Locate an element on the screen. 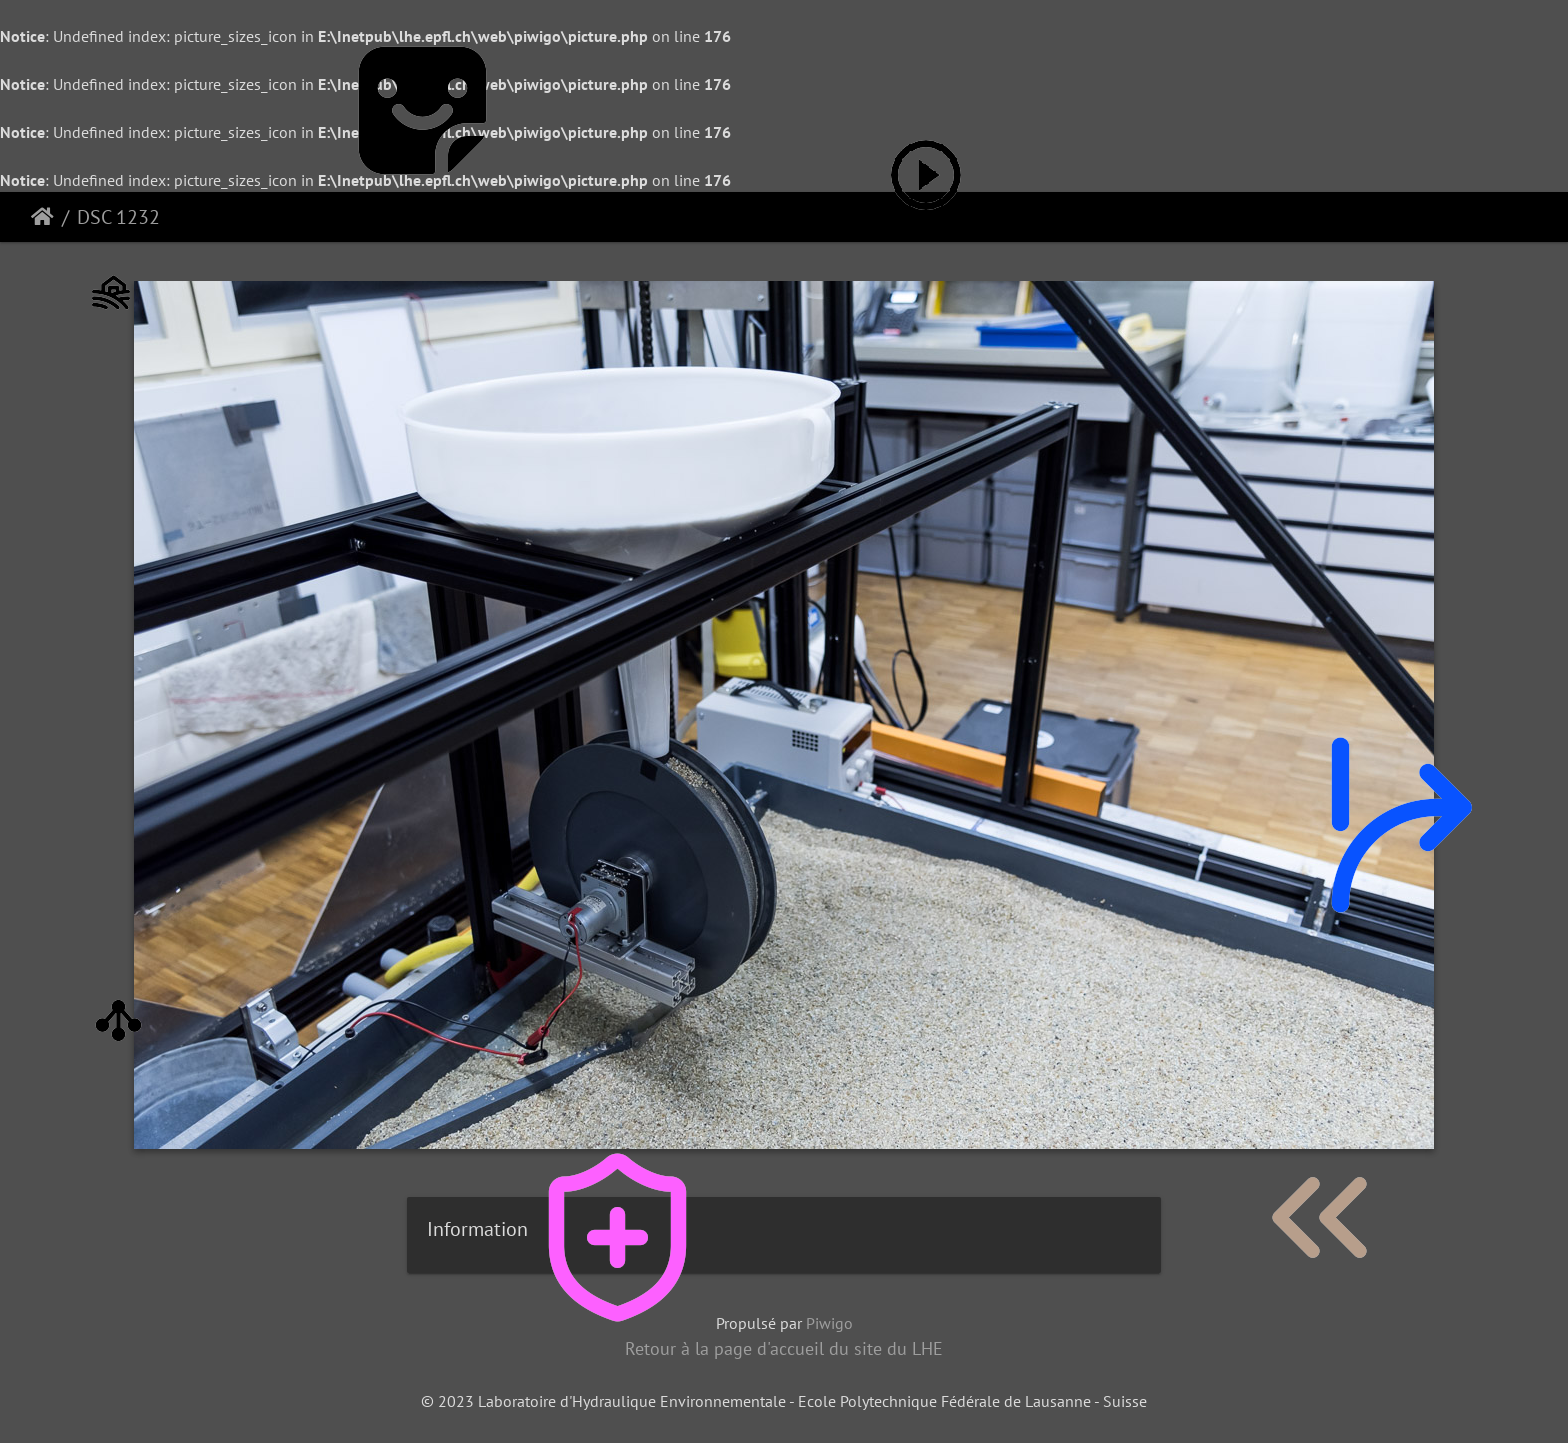  play media or video content is located at coordinates (926, 175).